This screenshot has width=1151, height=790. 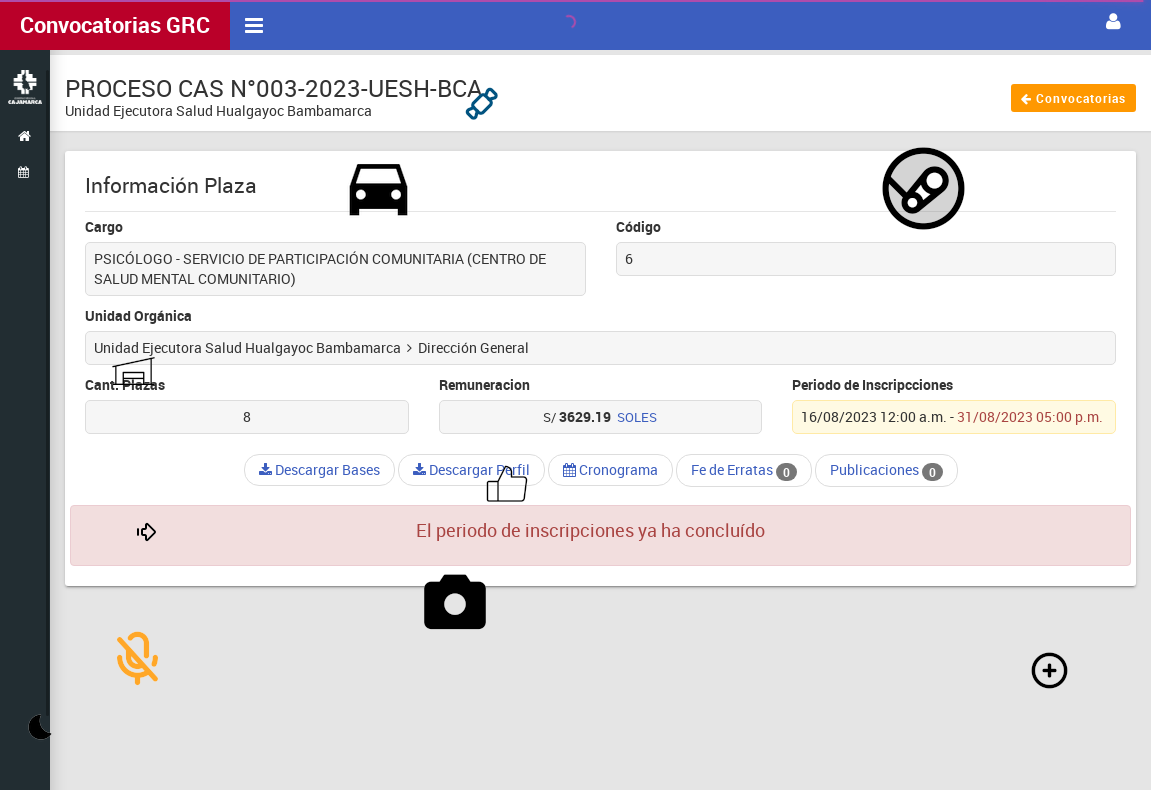 What do you see at coordinates (507, 486) in the screenshot?
I see `like or approve content` at bounding box center [507, 486].